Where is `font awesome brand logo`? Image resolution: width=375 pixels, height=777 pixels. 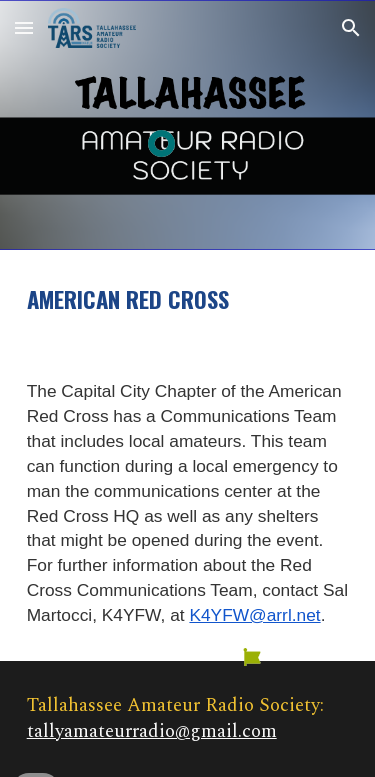
font awesome brand logo is located at coordinates (252, 657).